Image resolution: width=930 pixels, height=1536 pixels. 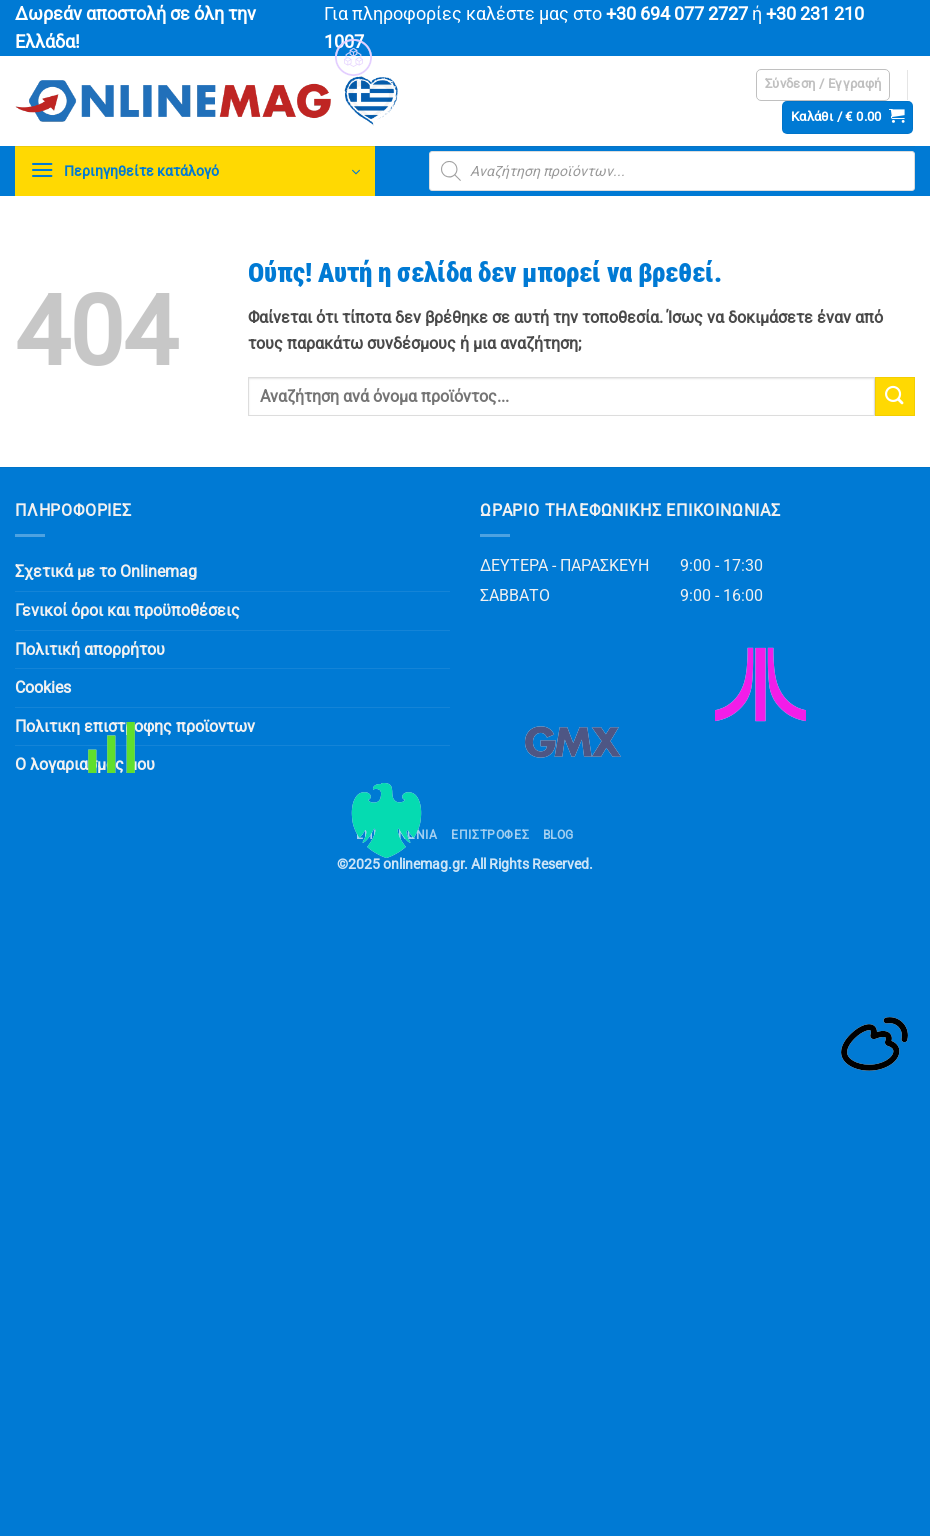 I want to click on tRPC framework logo, so click(x=353, y=57).